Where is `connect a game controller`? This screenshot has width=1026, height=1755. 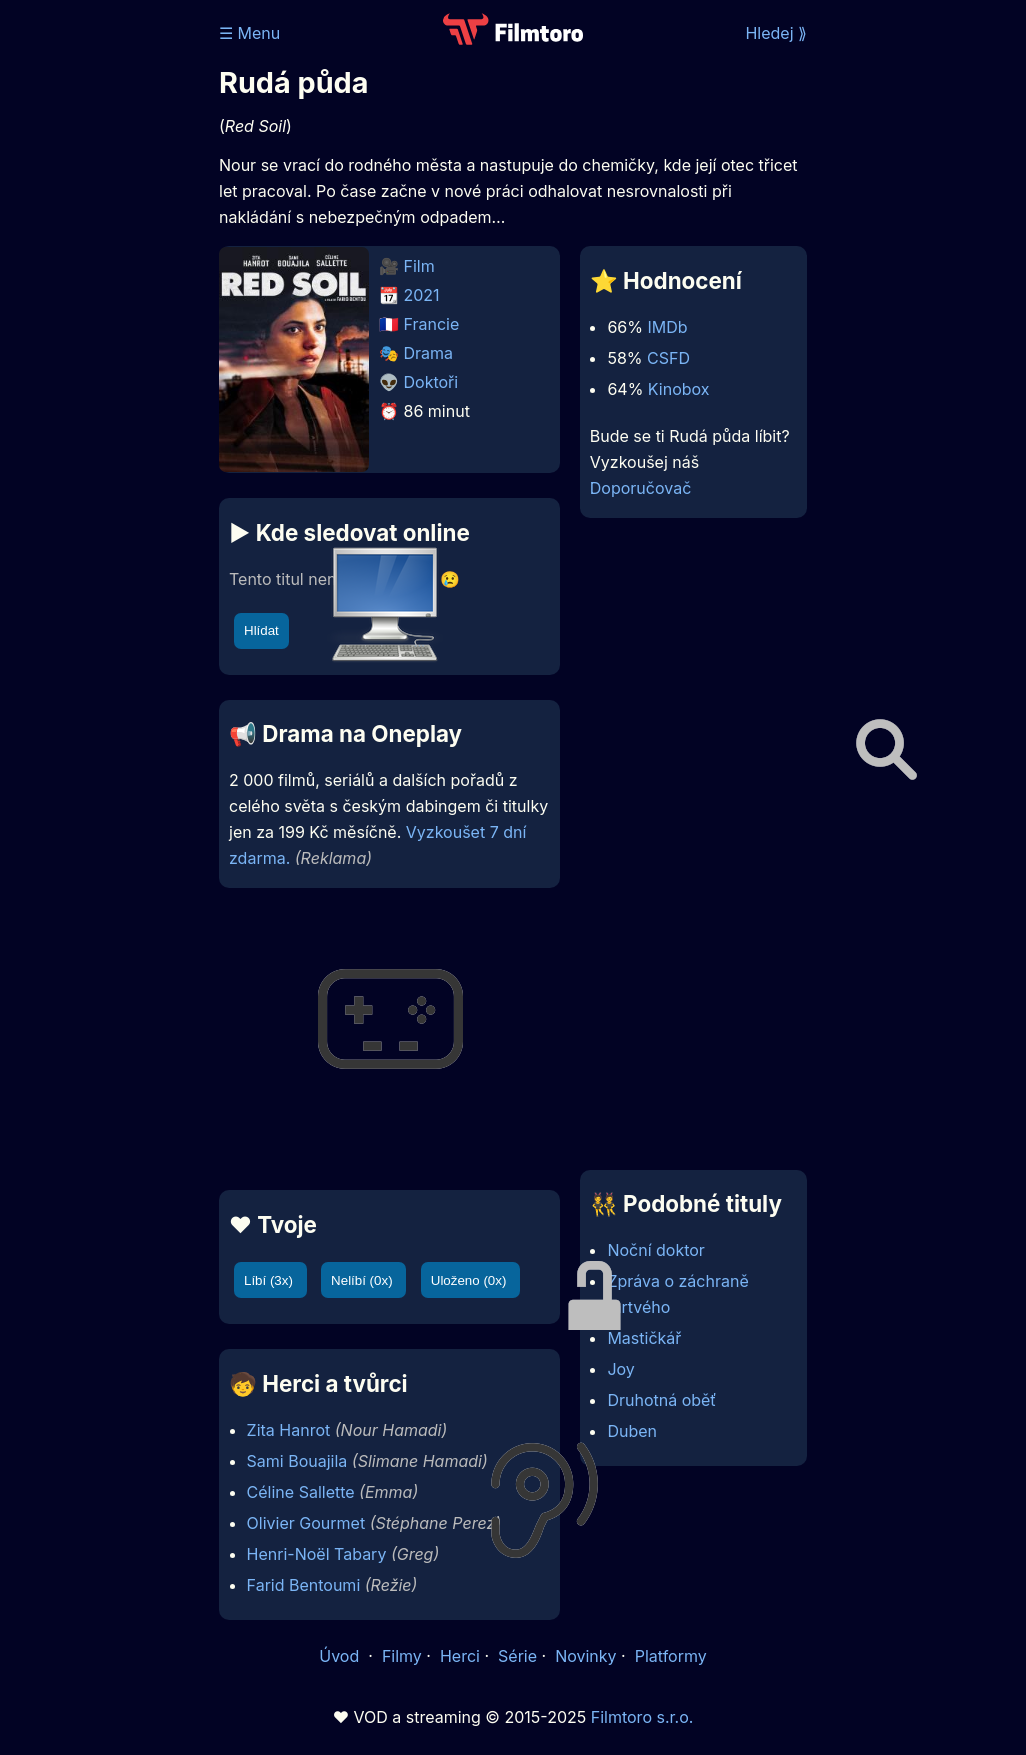
connect a game controller is located at coordinates (390, 1023).